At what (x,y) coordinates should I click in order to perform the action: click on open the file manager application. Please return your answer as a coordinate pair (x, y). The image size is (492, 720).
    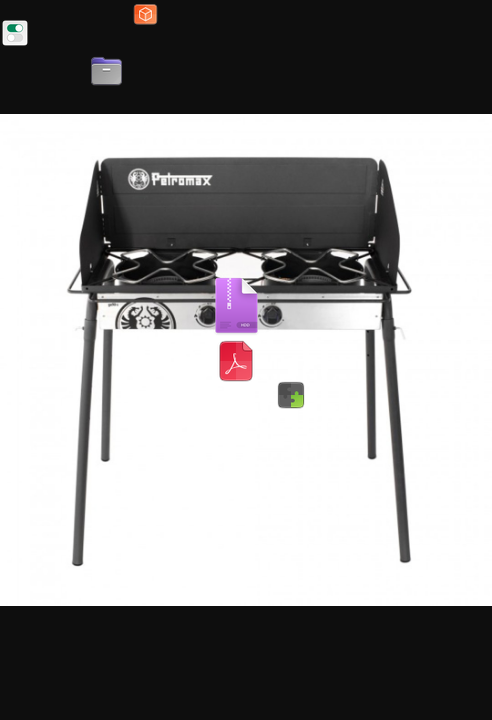
    Looking at the image, I should click on (106, 70).